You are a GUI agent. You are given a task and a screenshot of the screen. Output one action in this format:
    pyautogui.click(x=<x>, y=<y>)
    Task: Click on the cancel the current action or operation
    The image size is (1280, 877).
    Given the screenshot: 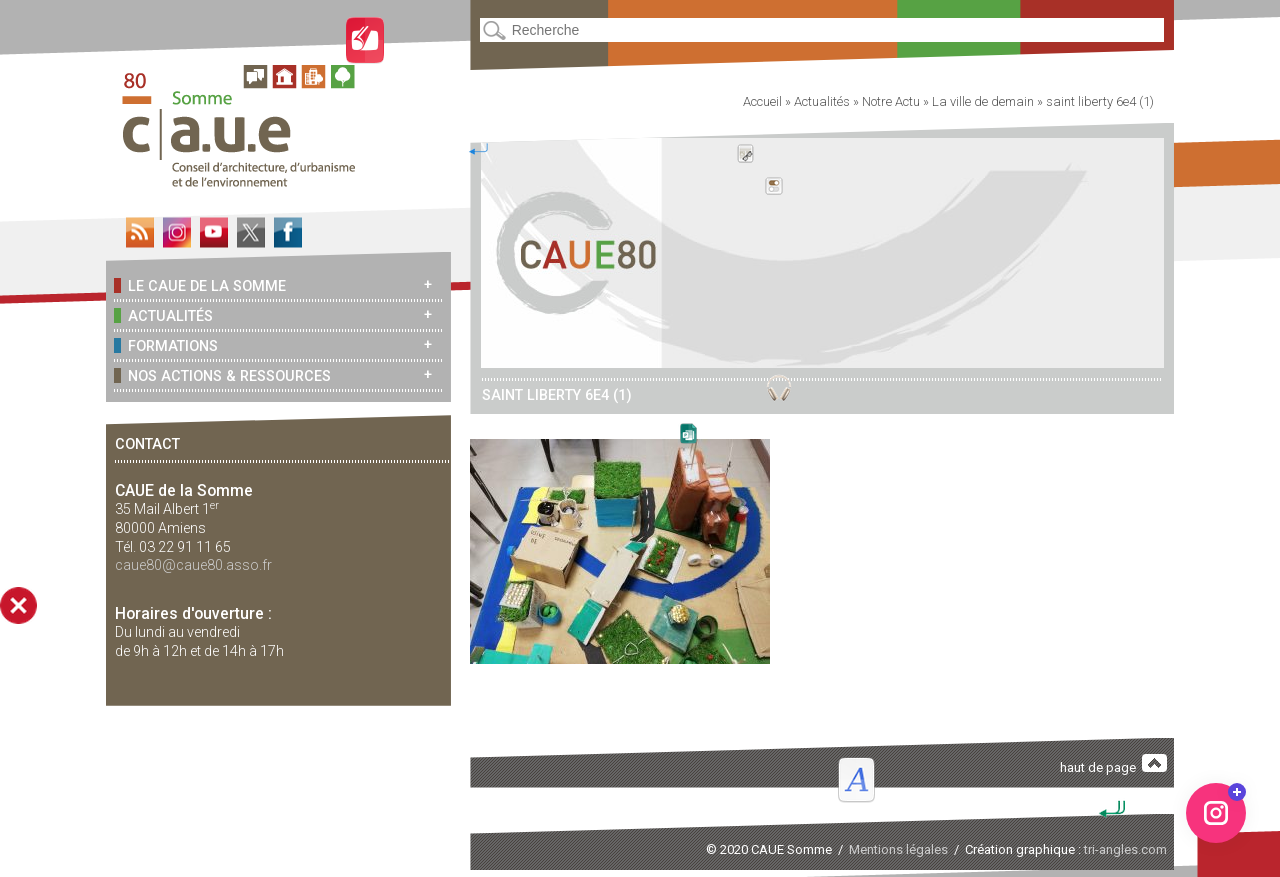 What is the action you would take?
    pyautogui.click(x=18, y=605)
    